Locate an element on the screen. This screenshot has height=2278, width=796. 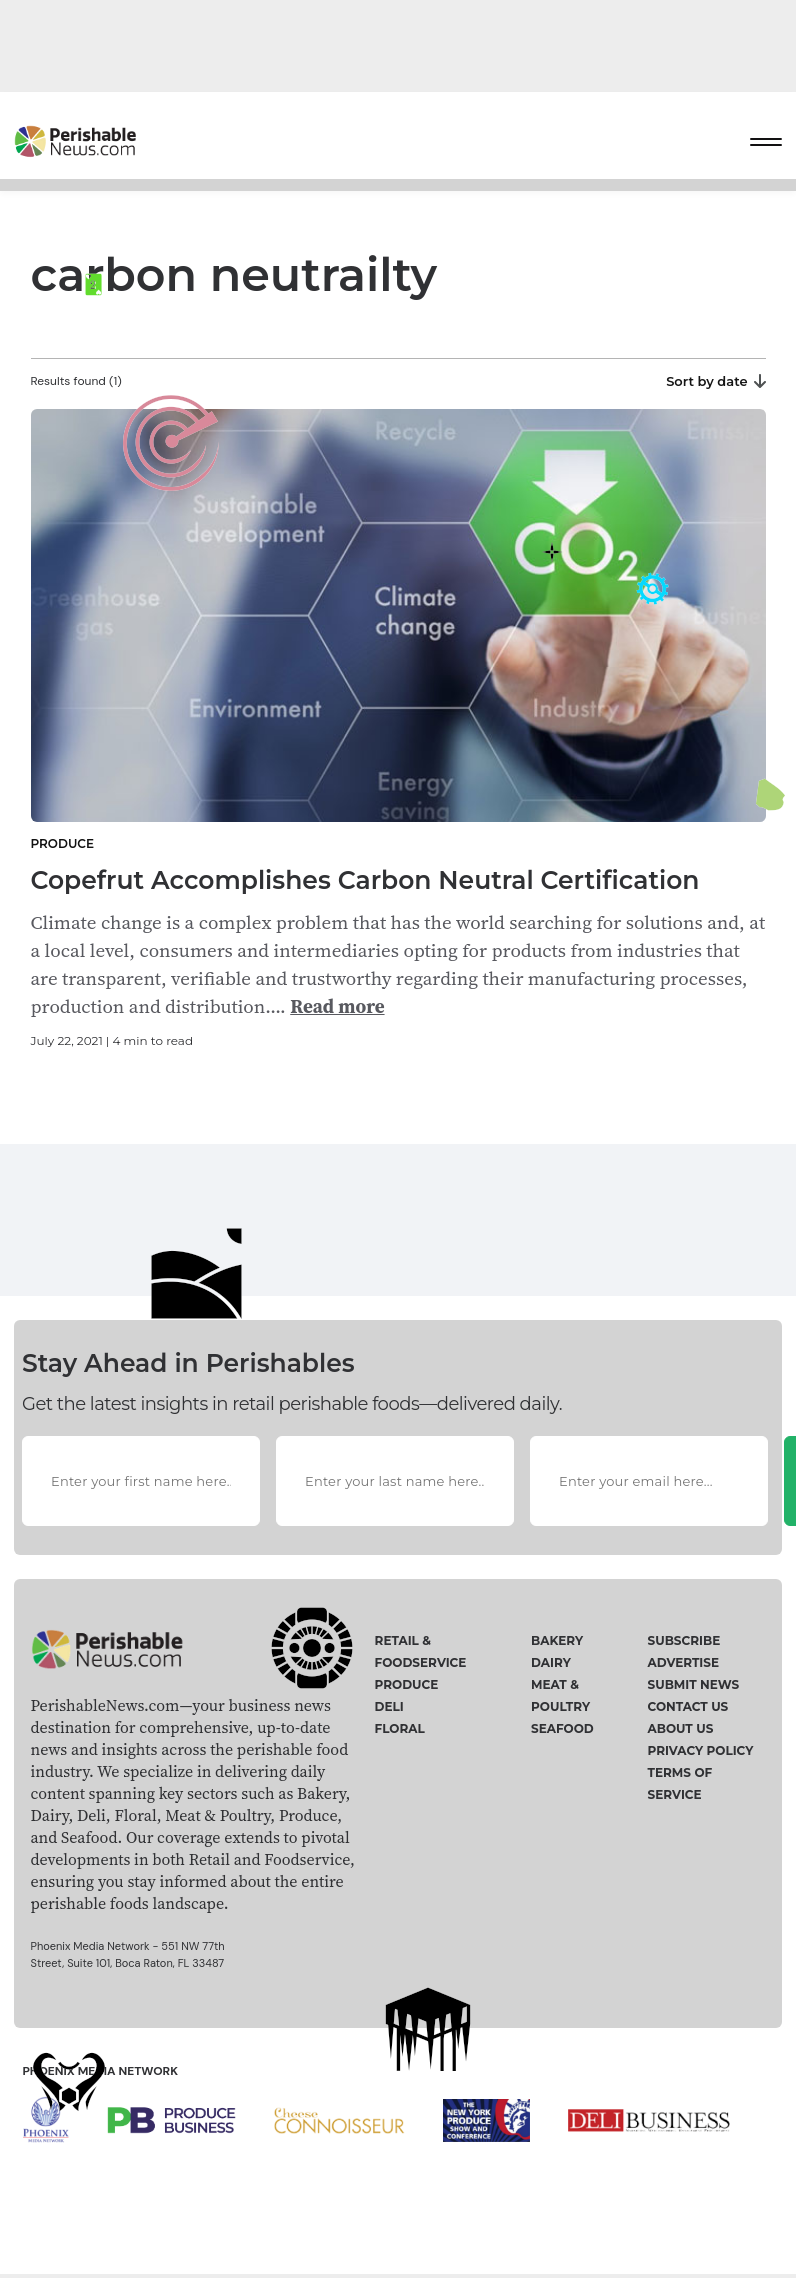
access pokémon game settings is located at coordinates (652, 588).